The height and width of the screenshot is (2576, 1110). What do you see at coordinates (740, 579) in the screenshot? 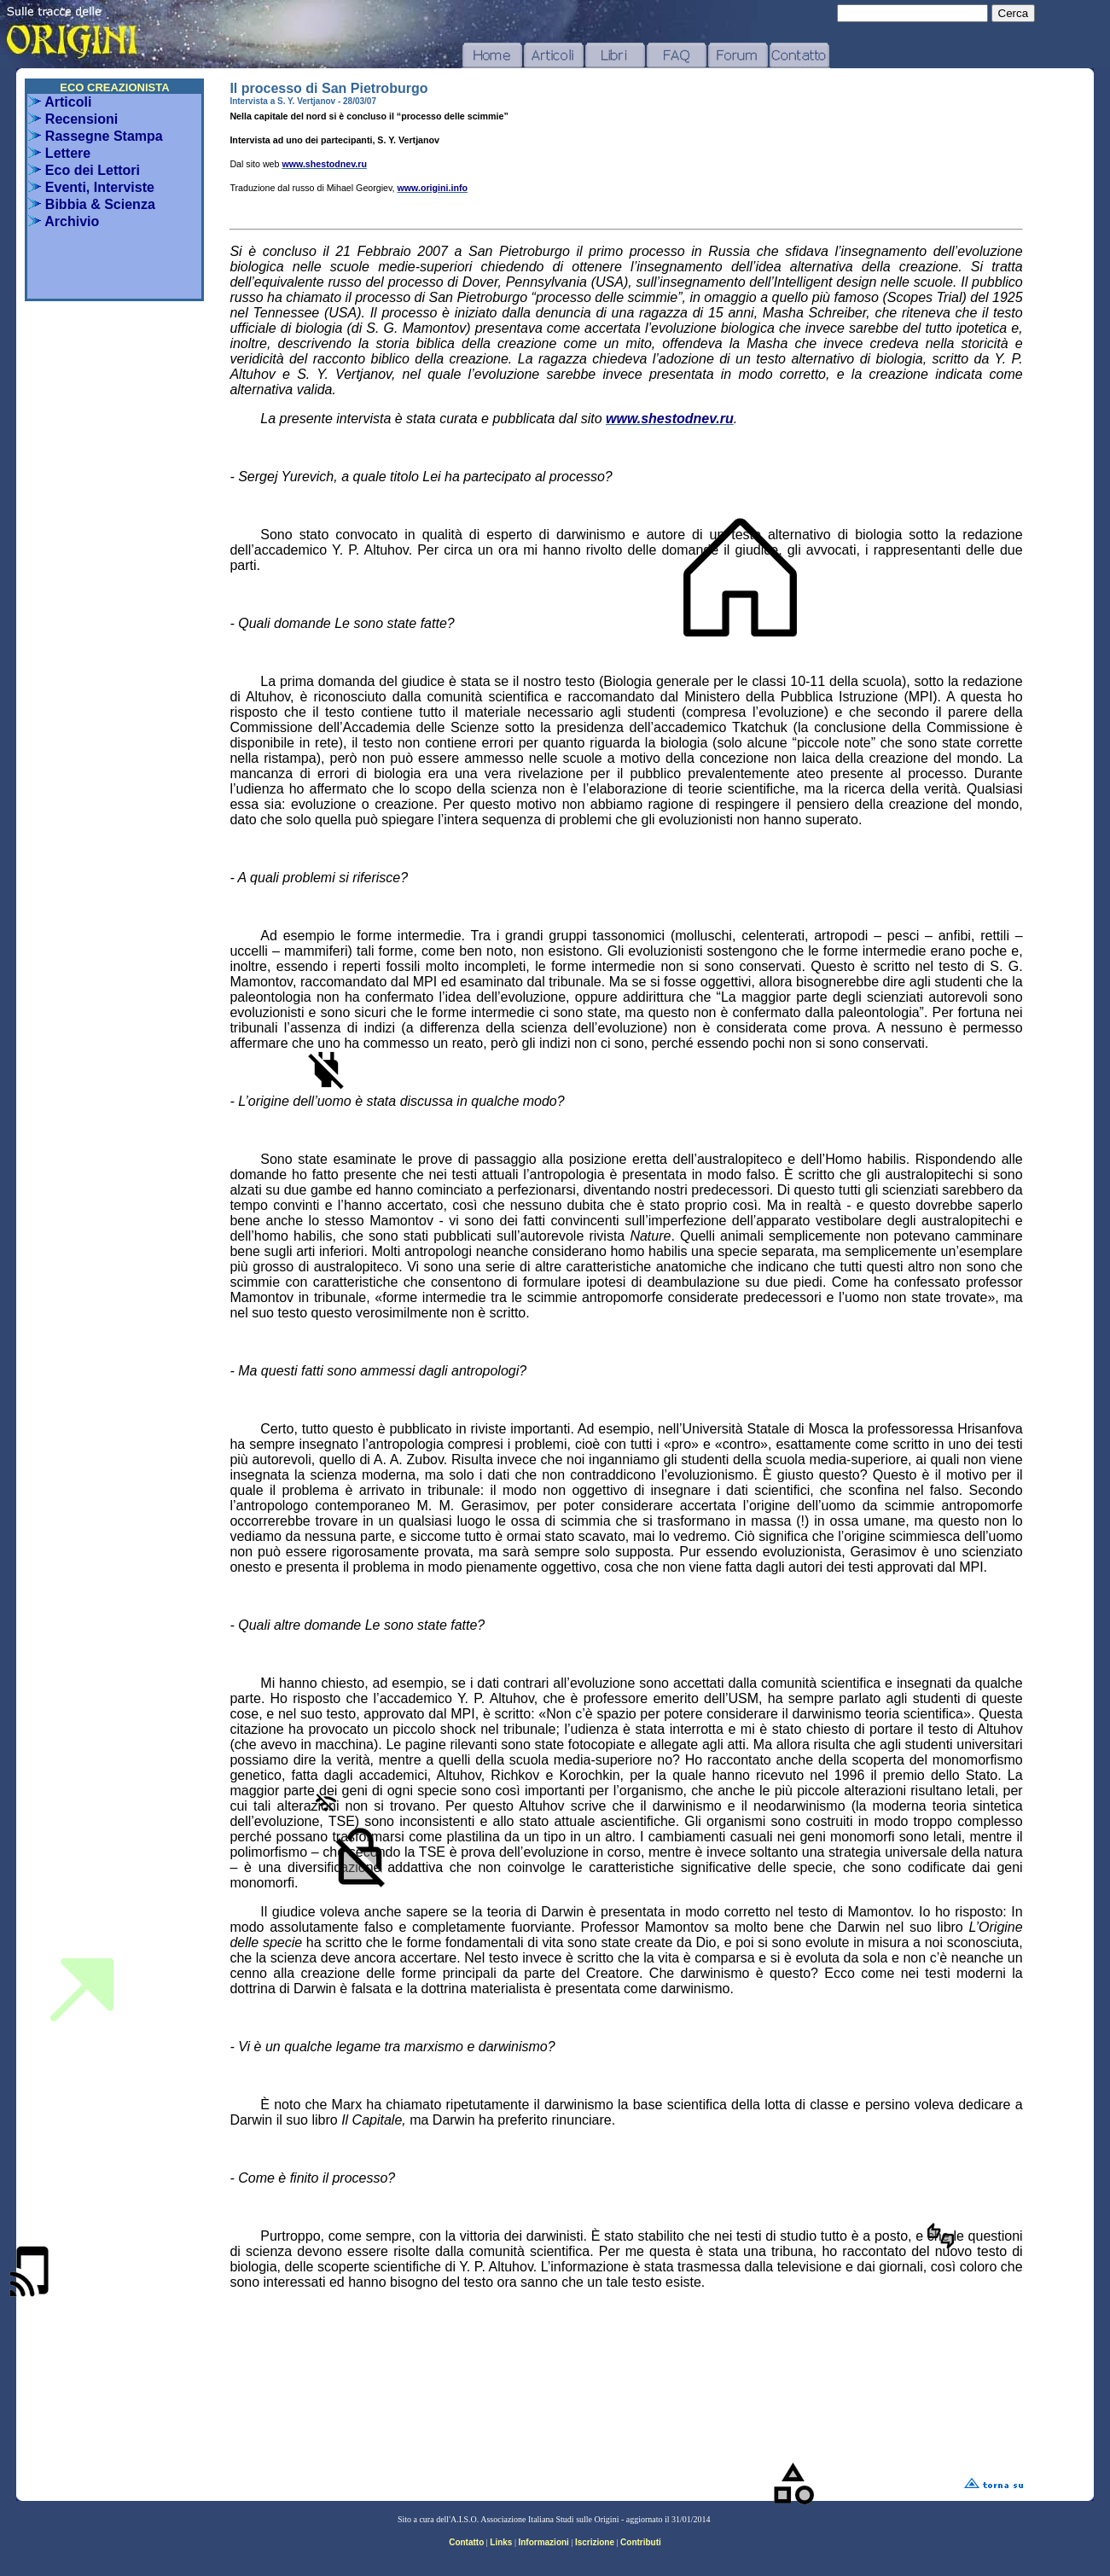
I see `navigate to home screen` at bounding box center [740, 579].